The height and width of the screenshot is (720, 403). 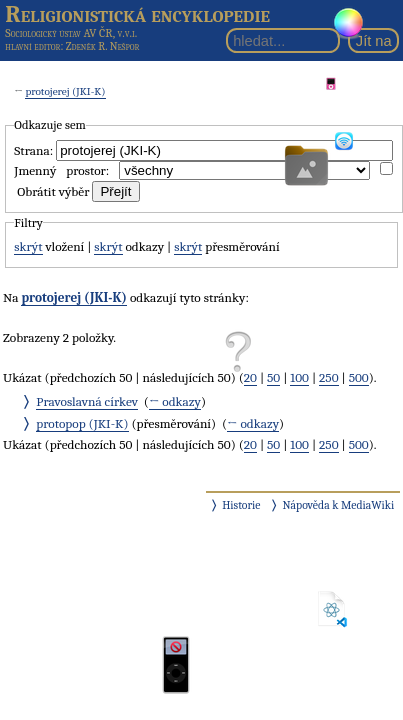 What do you see at coordinates (238, 352) in the screenshot?
I see `indicates an unknown or unrecognized file type` at bounding box center [238, 352].